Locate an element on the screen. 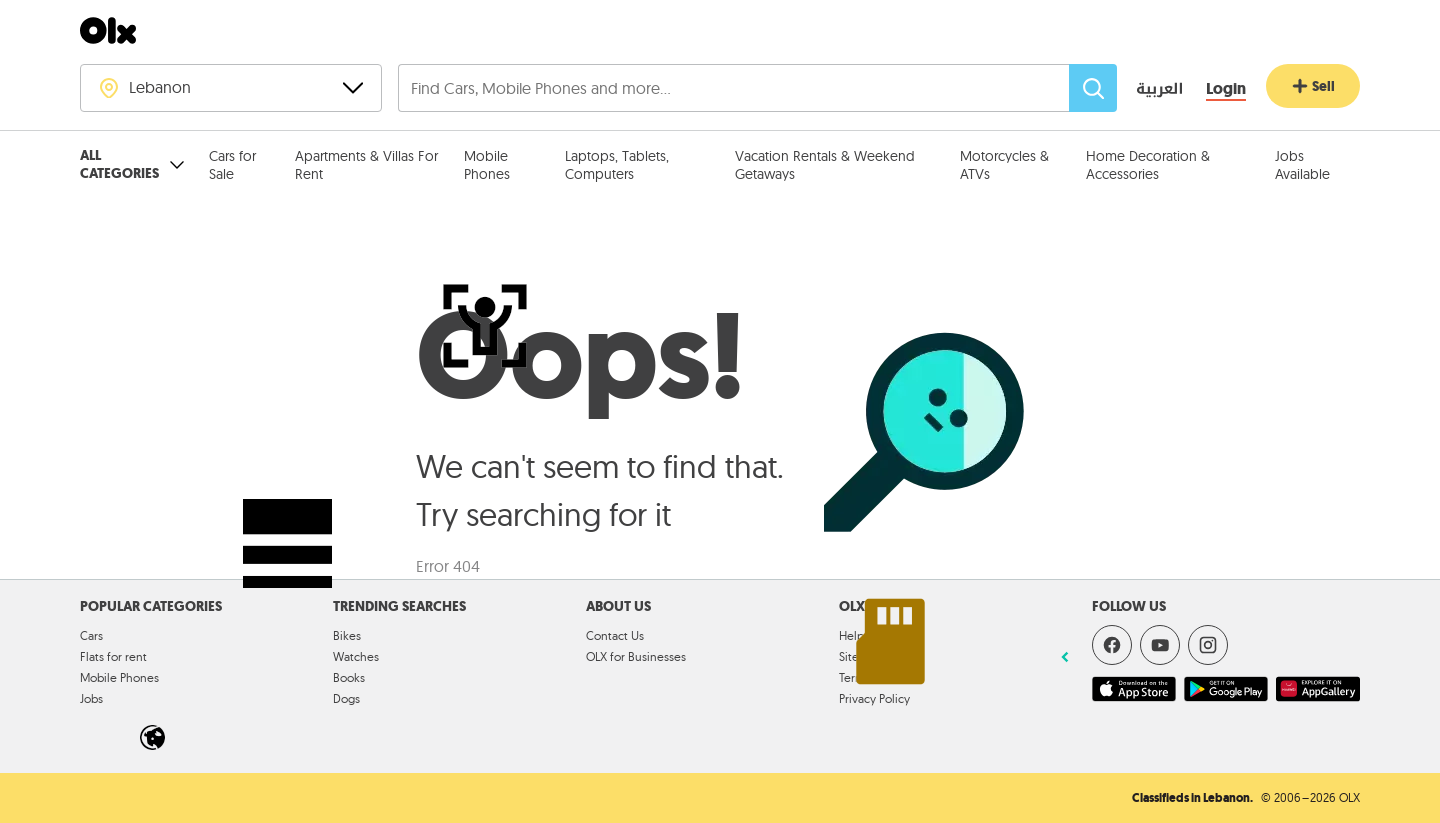 This screenshot has height=823, width=1440. access external storage settings is located at coordinates (890, 641).